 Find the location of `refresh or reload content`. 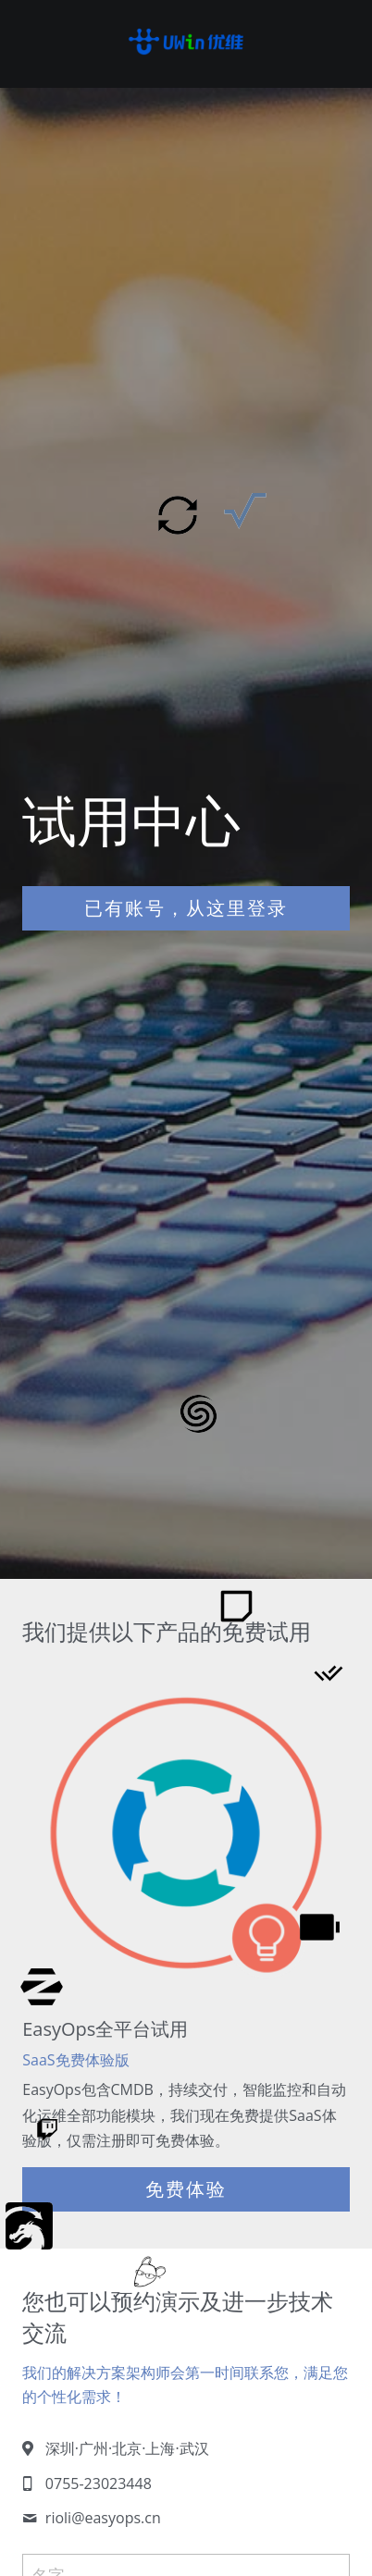

refresh or reload content is located at coordinates (178, 515).